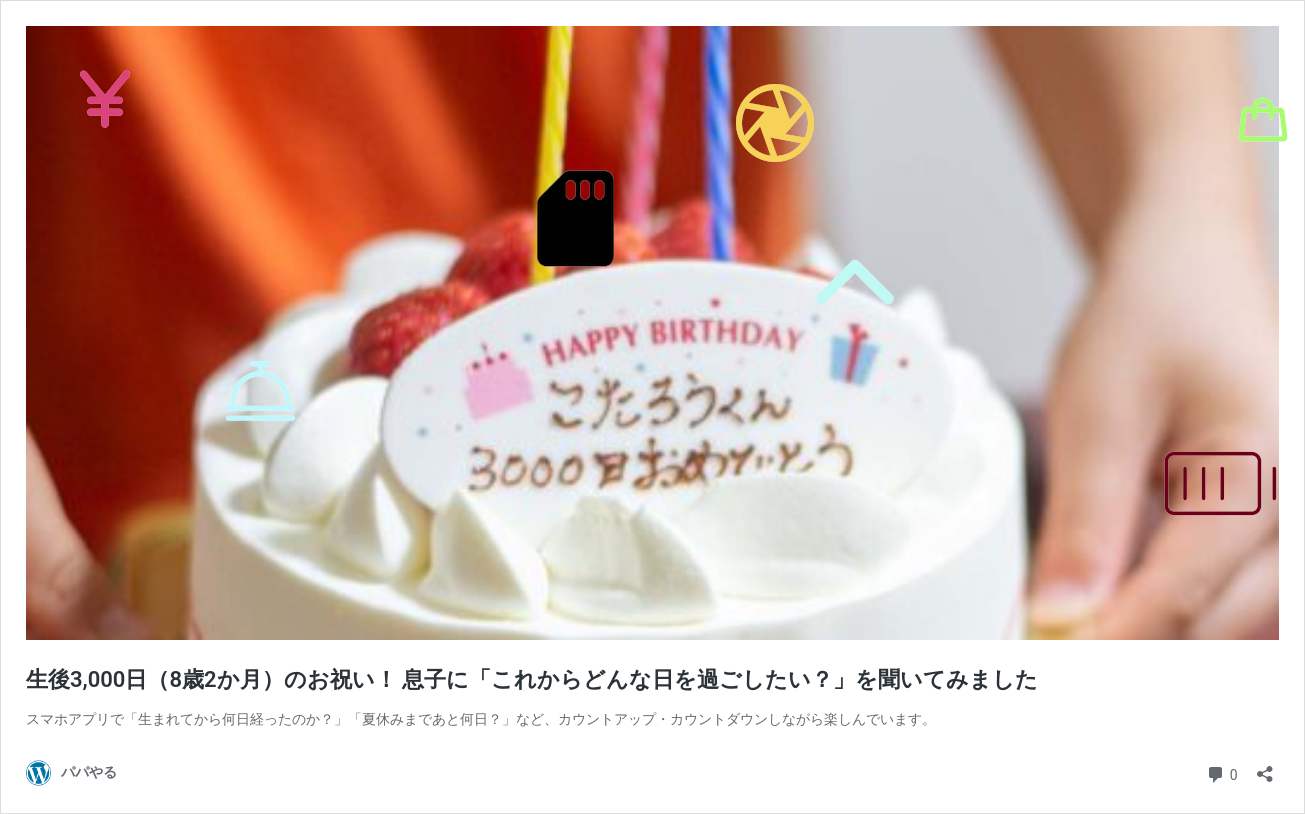  I want to click on collapse an expanded section, so click(855, 282).